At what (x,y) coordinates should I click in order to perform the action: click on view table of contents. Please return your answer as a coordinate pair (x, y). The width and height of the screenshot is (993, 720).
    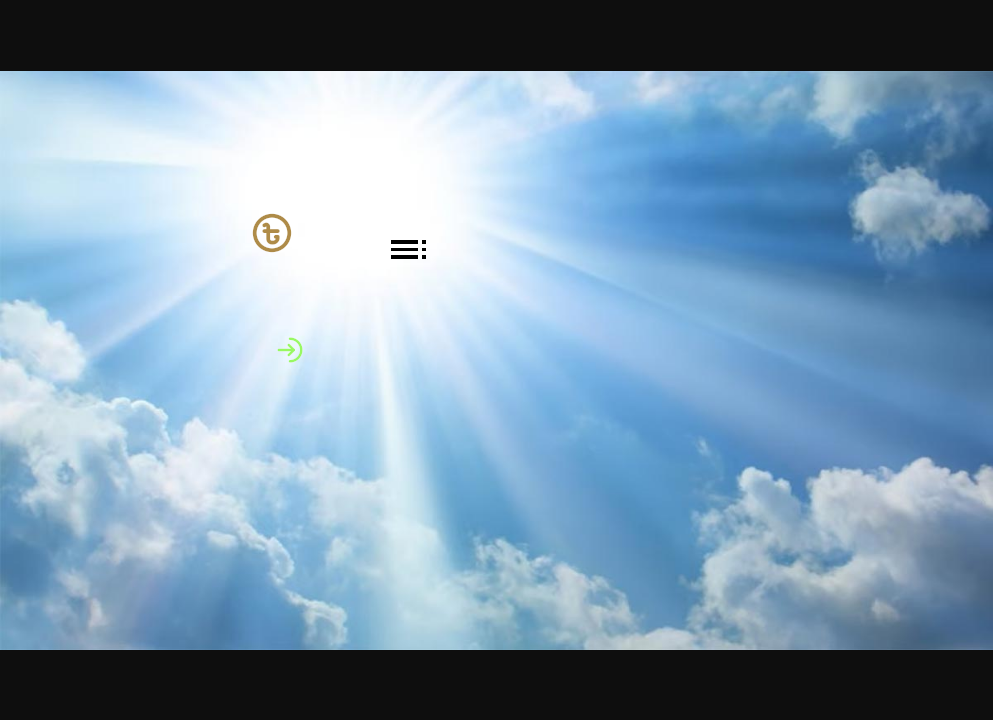
    Looking at the image, I should click on (408, 249).